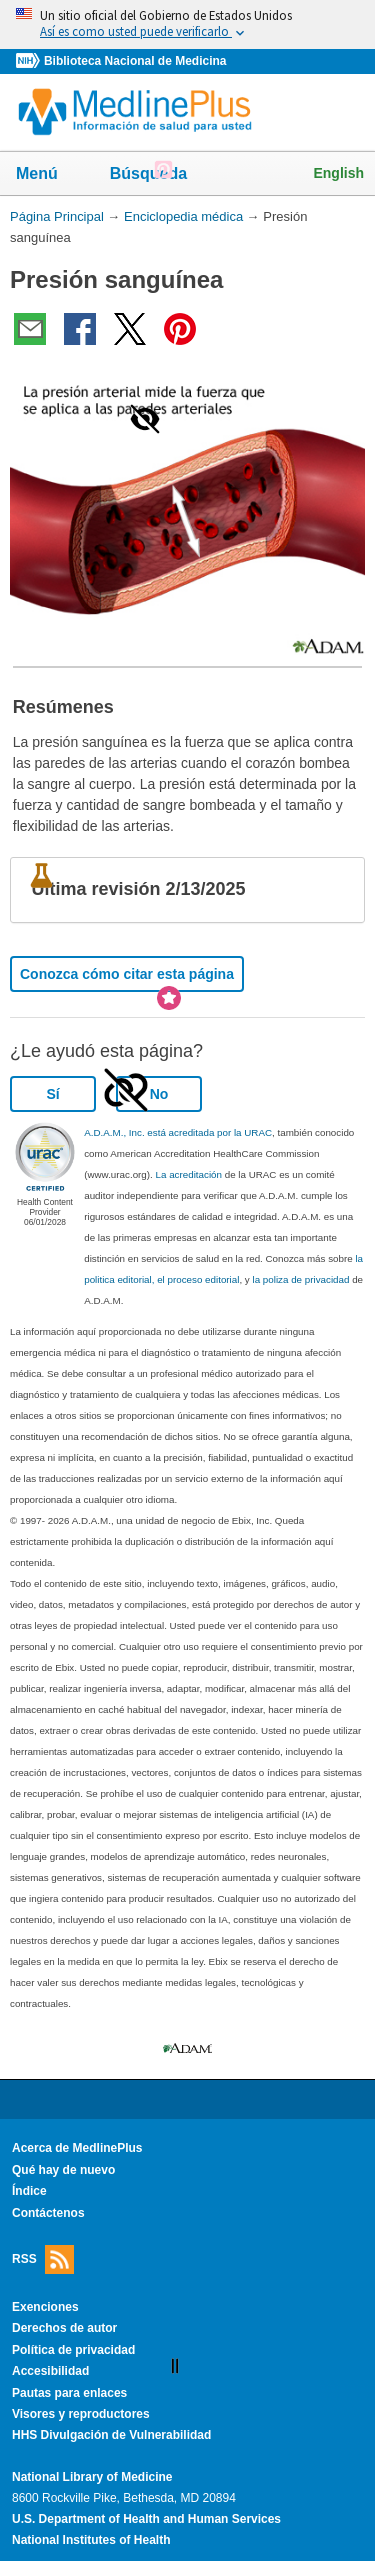  I want to click on indicates a broken or invalid link, so click(126, 1090).